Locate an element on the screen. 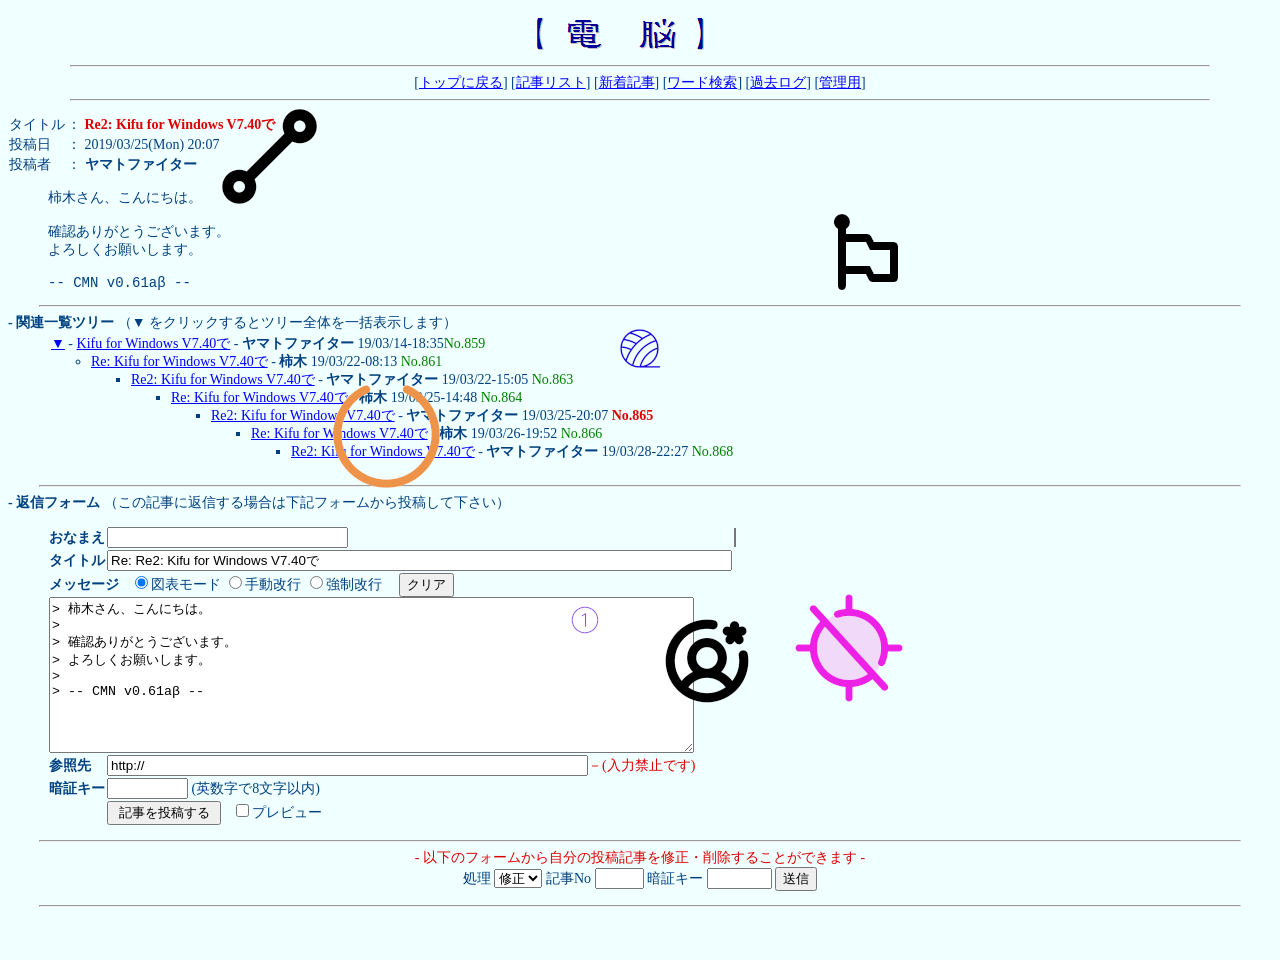 This screenshot has height=960, width=1280. access flag emoji options is located at coordinates (866, 254).